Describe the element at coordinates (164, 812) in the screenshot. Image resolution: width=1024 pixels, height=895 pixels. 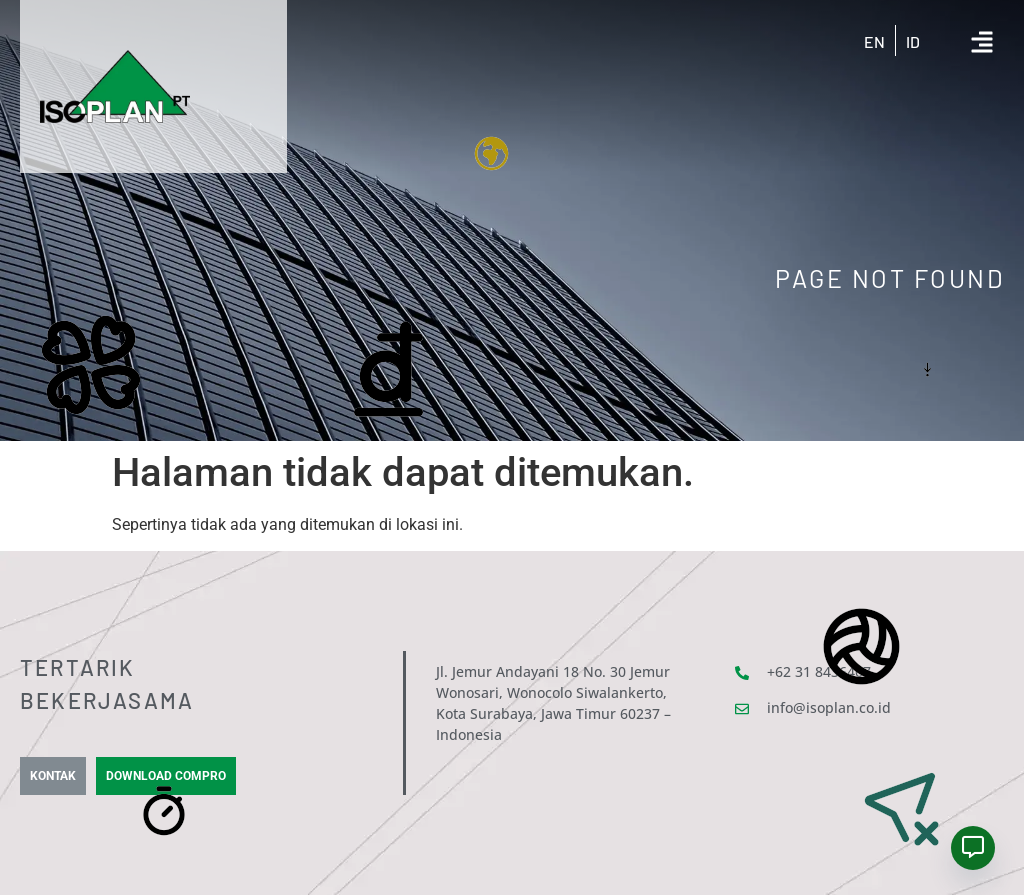
I see `start or stop a timer` at that location.